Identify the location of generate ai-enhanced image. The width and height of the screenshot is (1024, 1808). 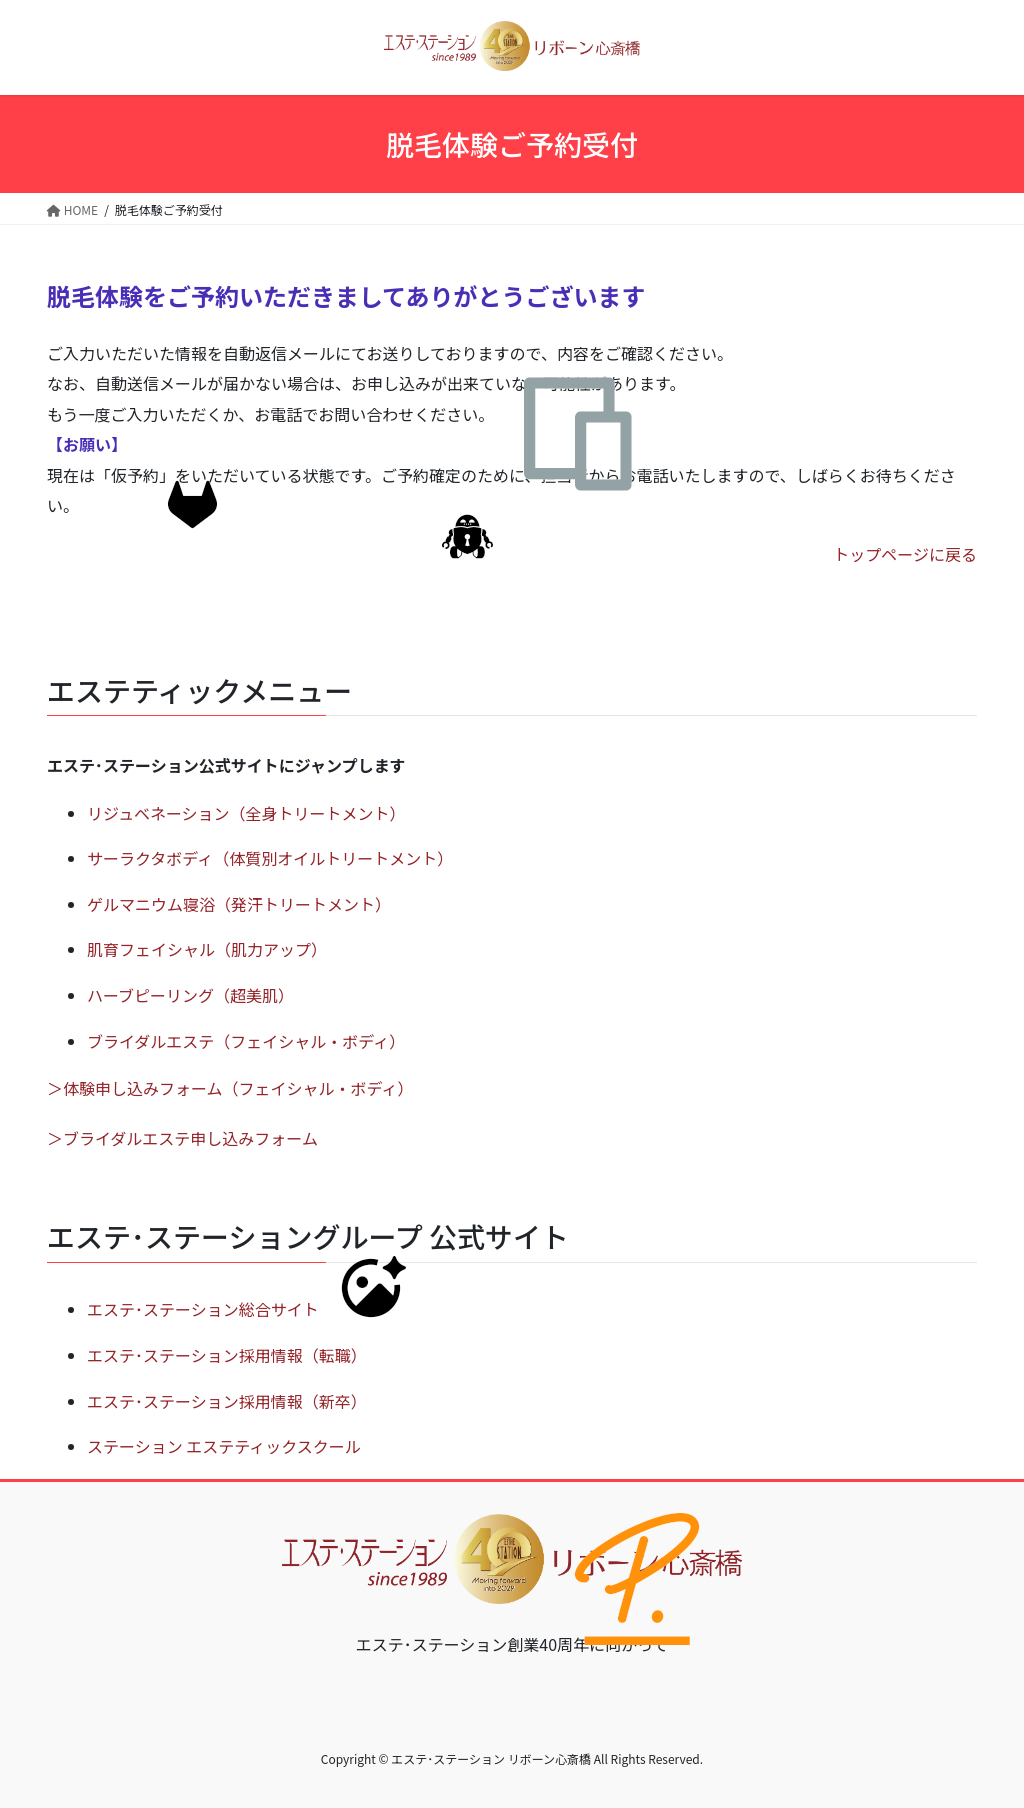
(371, 1288).